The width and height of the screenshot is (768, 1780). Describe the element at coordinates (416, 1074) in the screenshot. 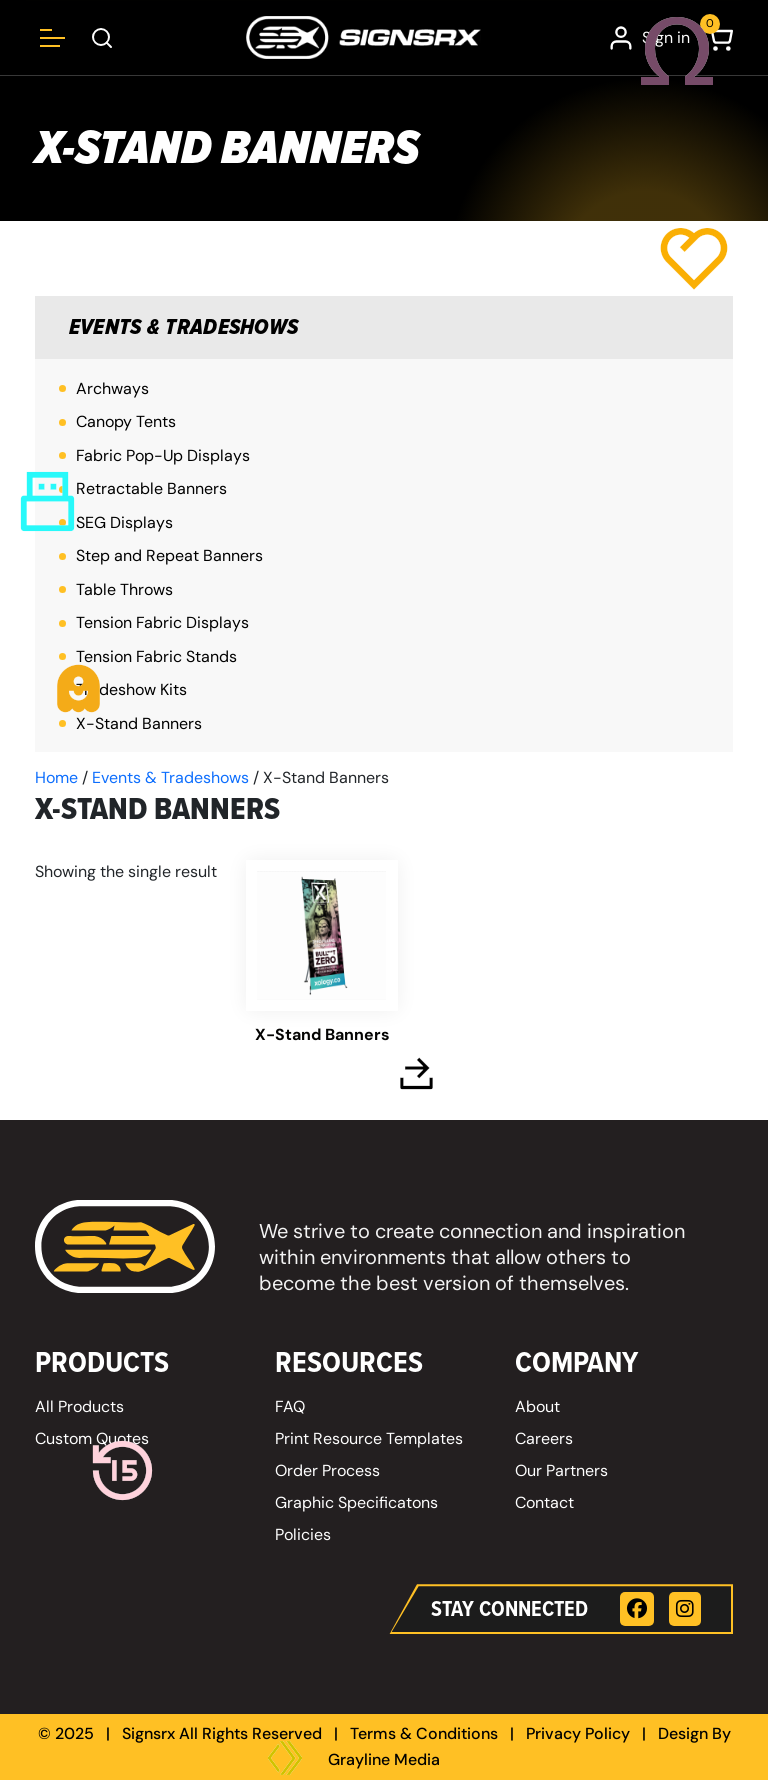

I see `share content to another app or person` at that location.